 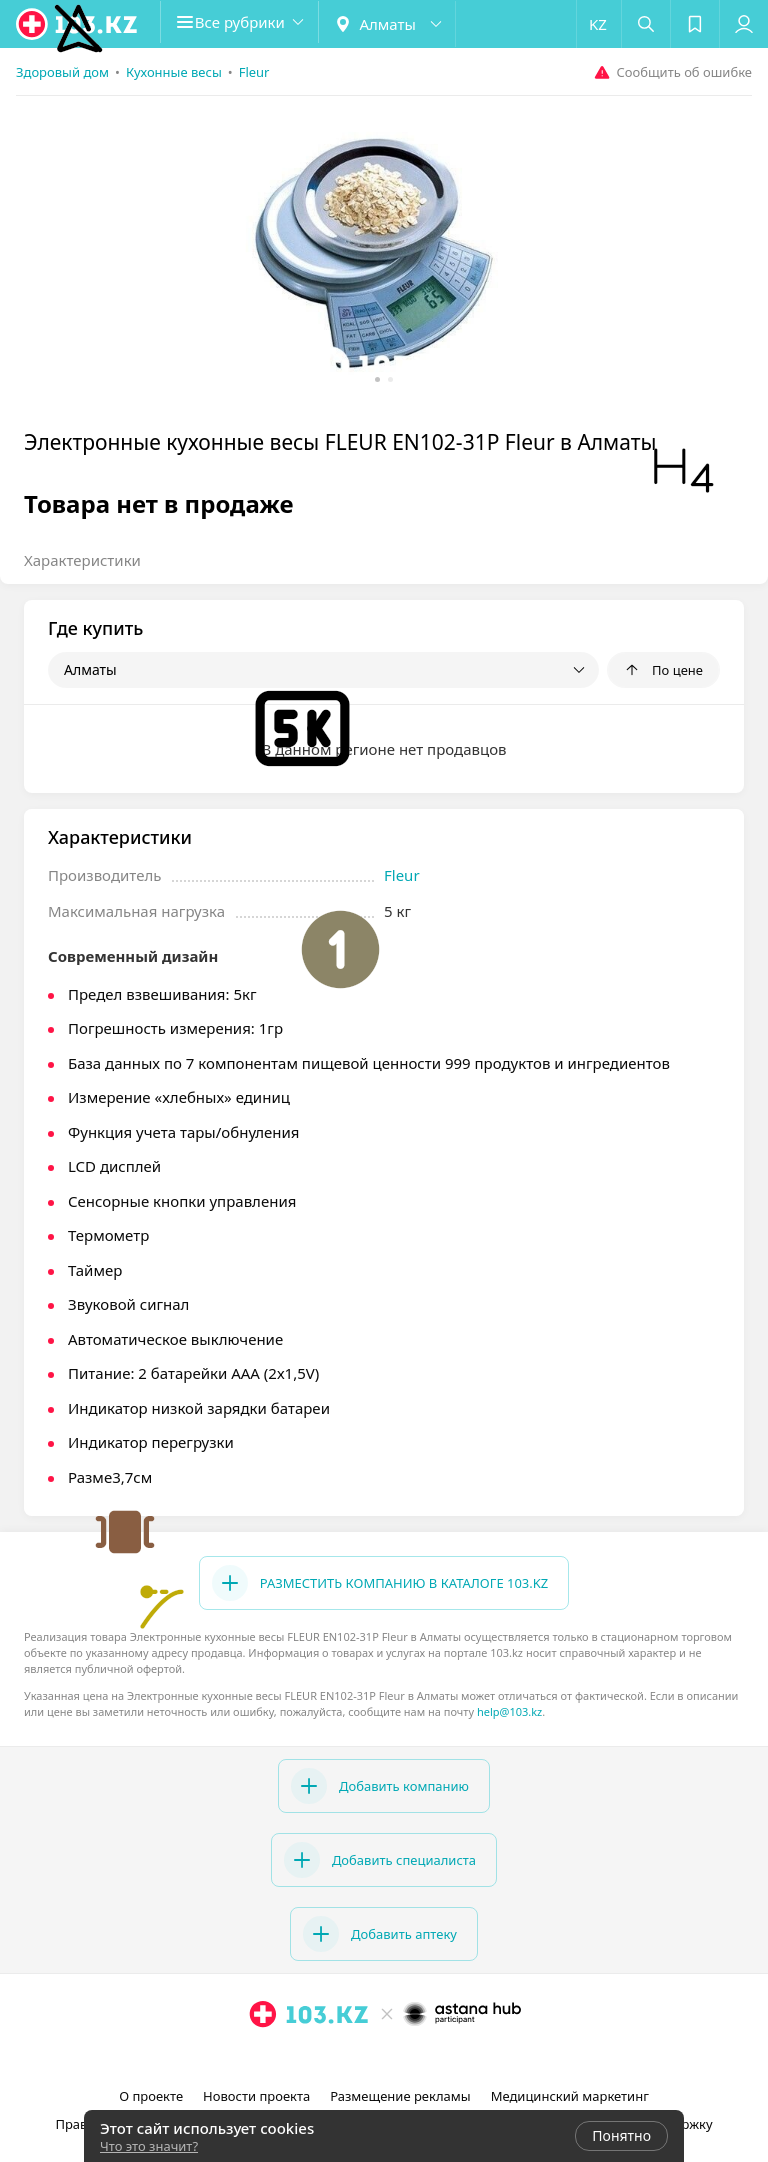 I want to click on navigation or GPS is disabled, so click(x=78, y=28).